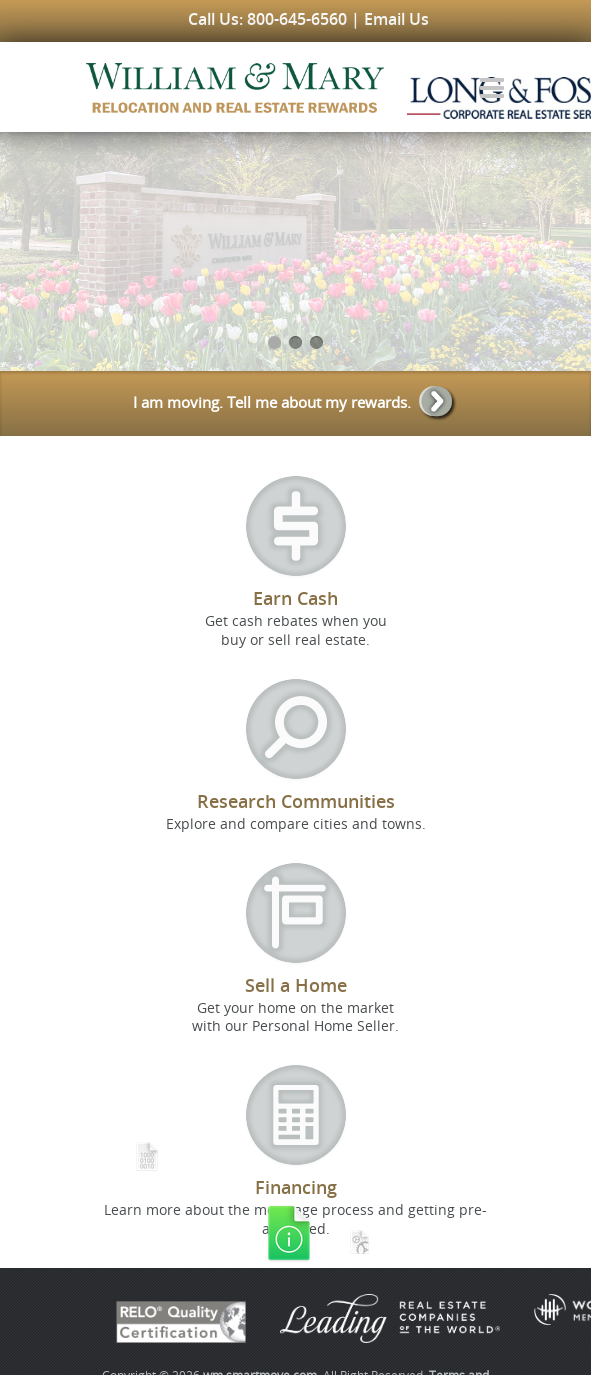  What do you see at coordinates (289, 1234) in the screenshot?
I see `a compiled html help file (.chm)` at bounding box center [289, 1234].